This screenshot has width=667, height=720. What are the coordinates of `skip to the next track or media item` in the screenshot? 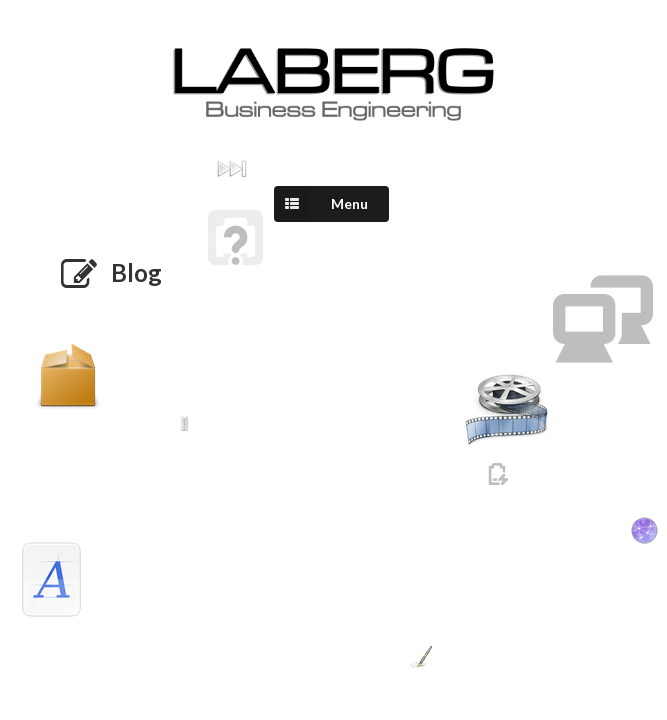 It's located at (232, 169).